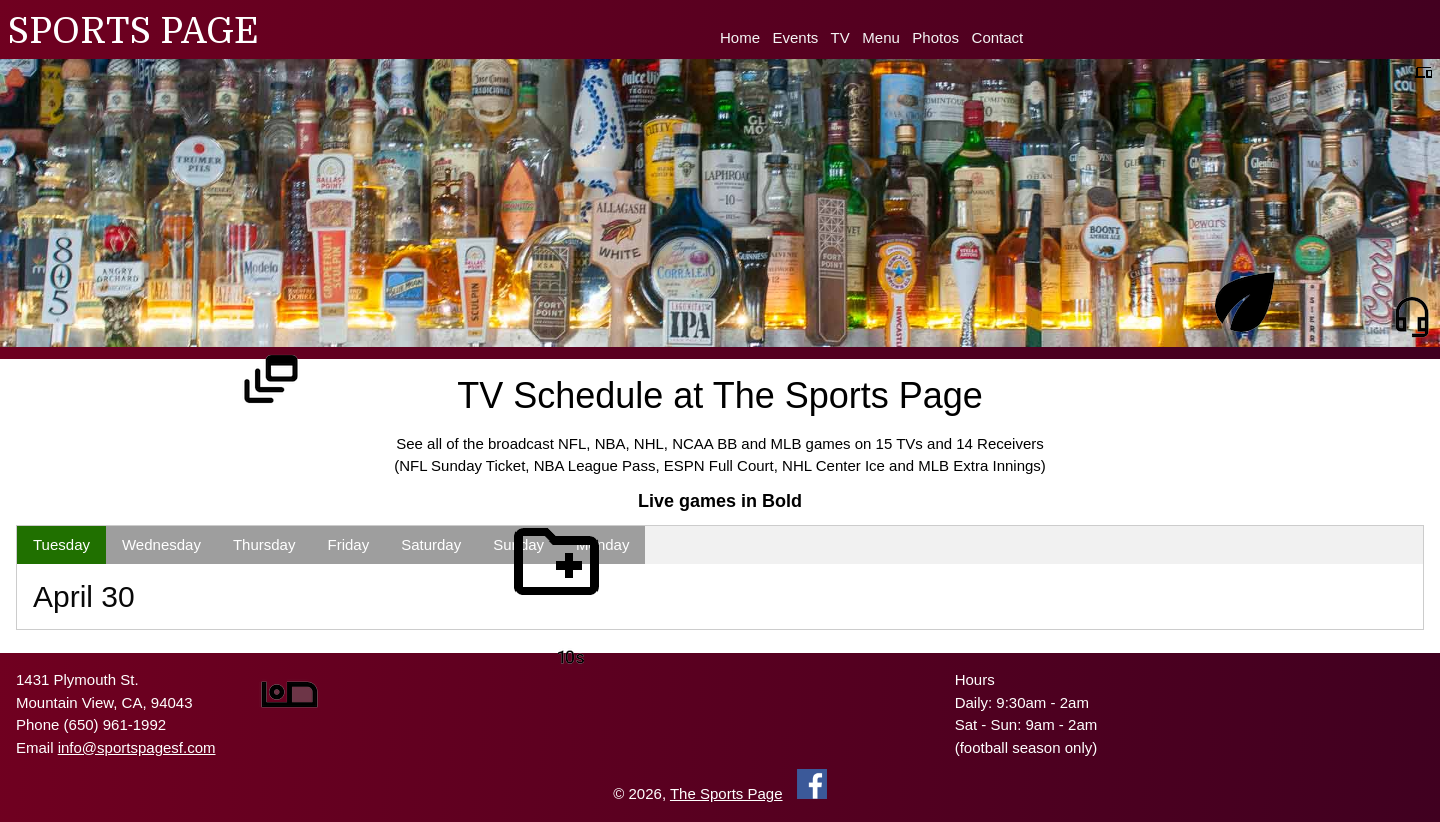 This screenshot has width=1440, height=822. I want to click on view dynamic or stacked content feed, so click(271, 379).